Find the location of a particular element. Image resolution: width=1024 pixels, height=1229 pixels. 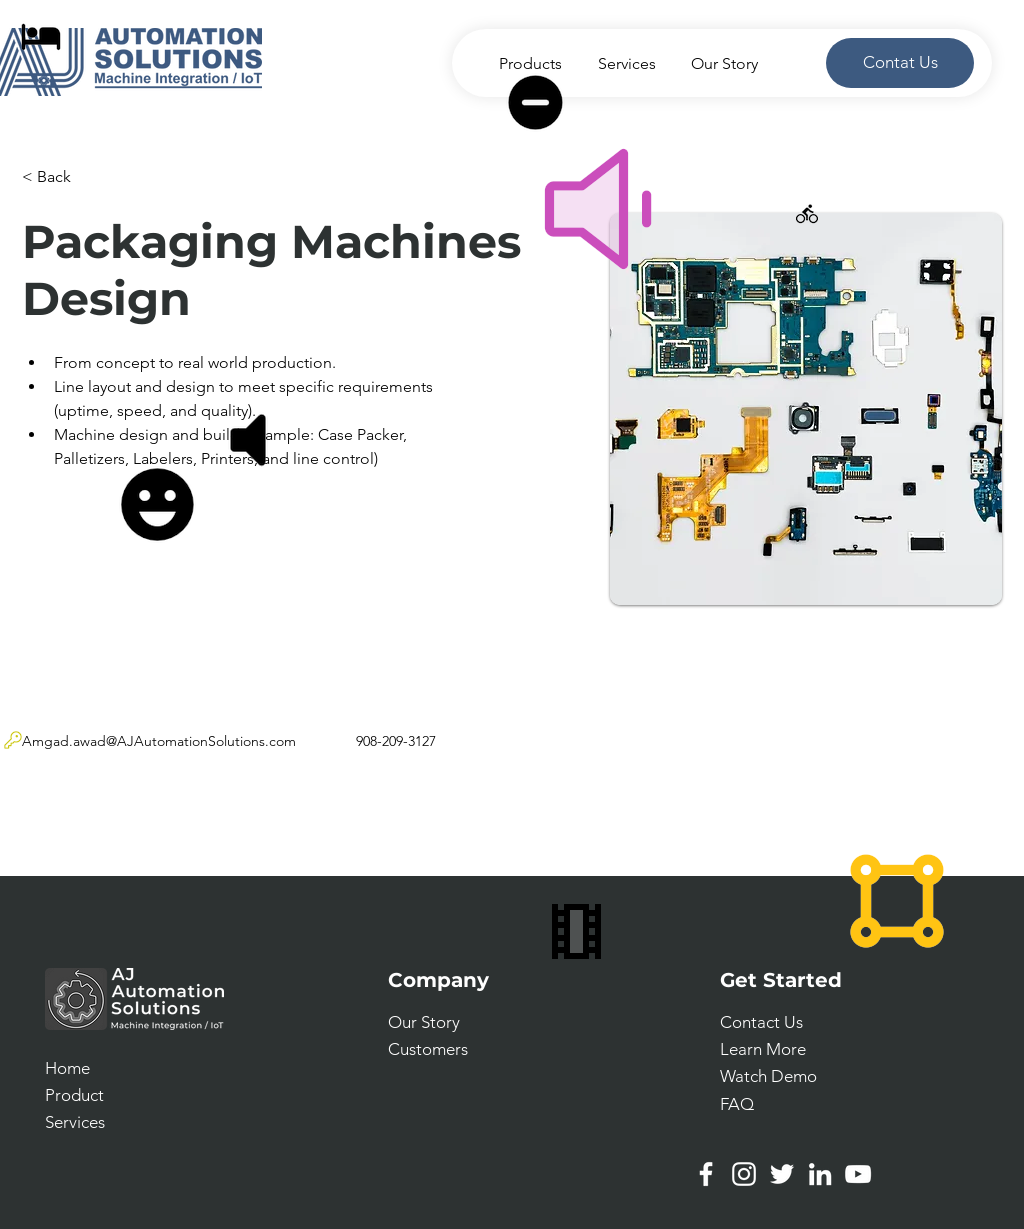

access local movie theaters or showtimes is located at coordinates (576, 931).